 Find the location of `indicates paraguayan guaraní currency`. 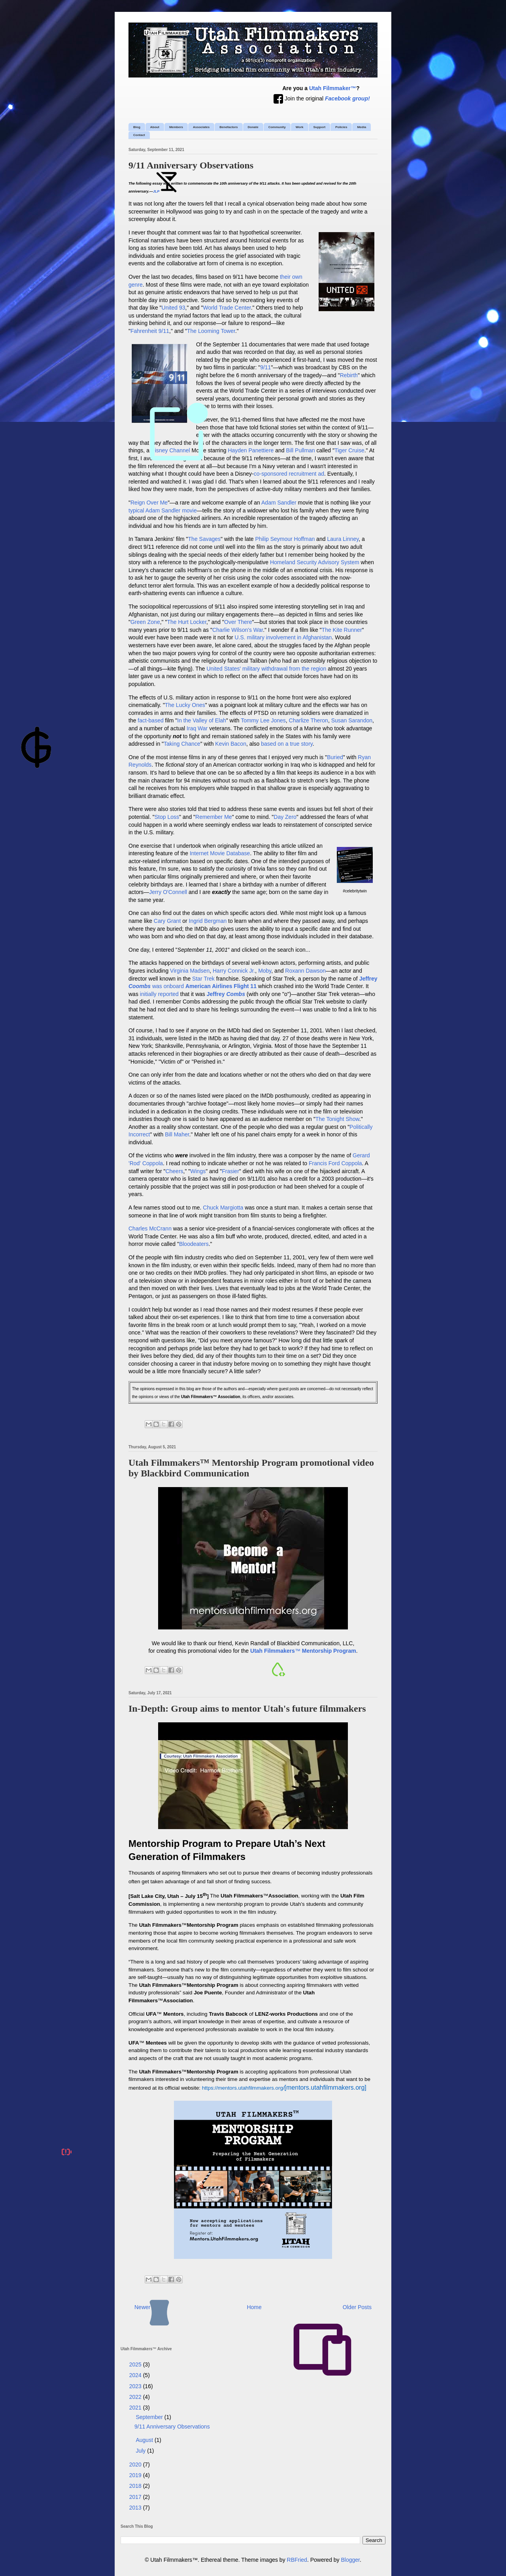

indicates paraguayan guaraní currency is located at coordinates (37, 747).